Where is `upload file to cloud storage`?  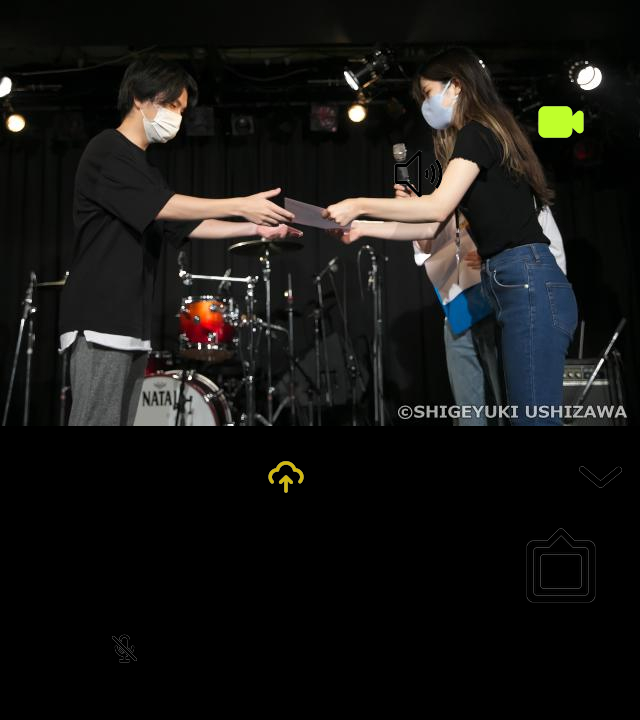 upload file to cloud storage is located at coordinates (286, 477).